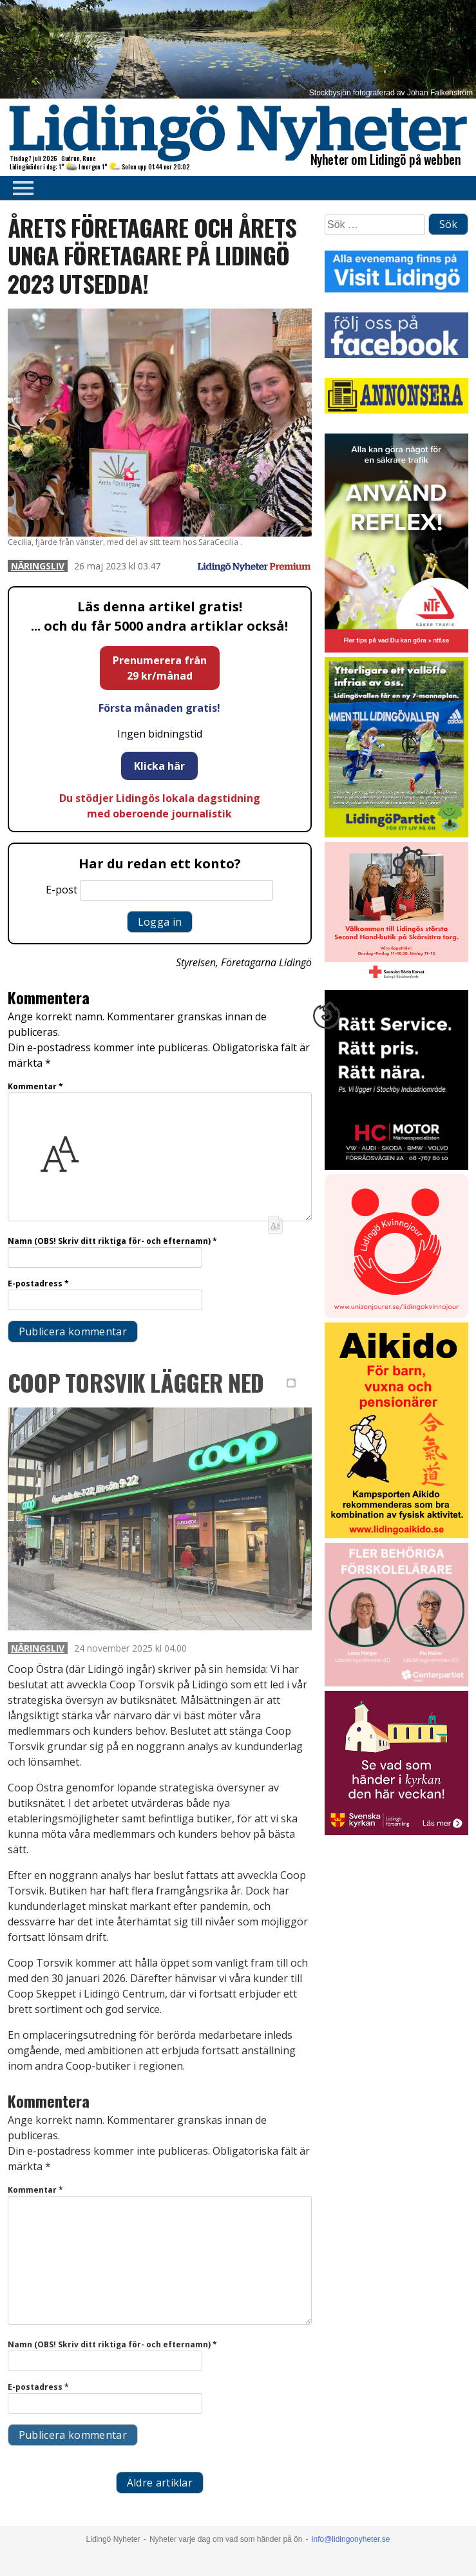 The height and width of the screenshot is (2576, 476). What do you see at coordinates (260, 488) in the screenshot?
I see `access user account settings` at bounding box center [260, 488].